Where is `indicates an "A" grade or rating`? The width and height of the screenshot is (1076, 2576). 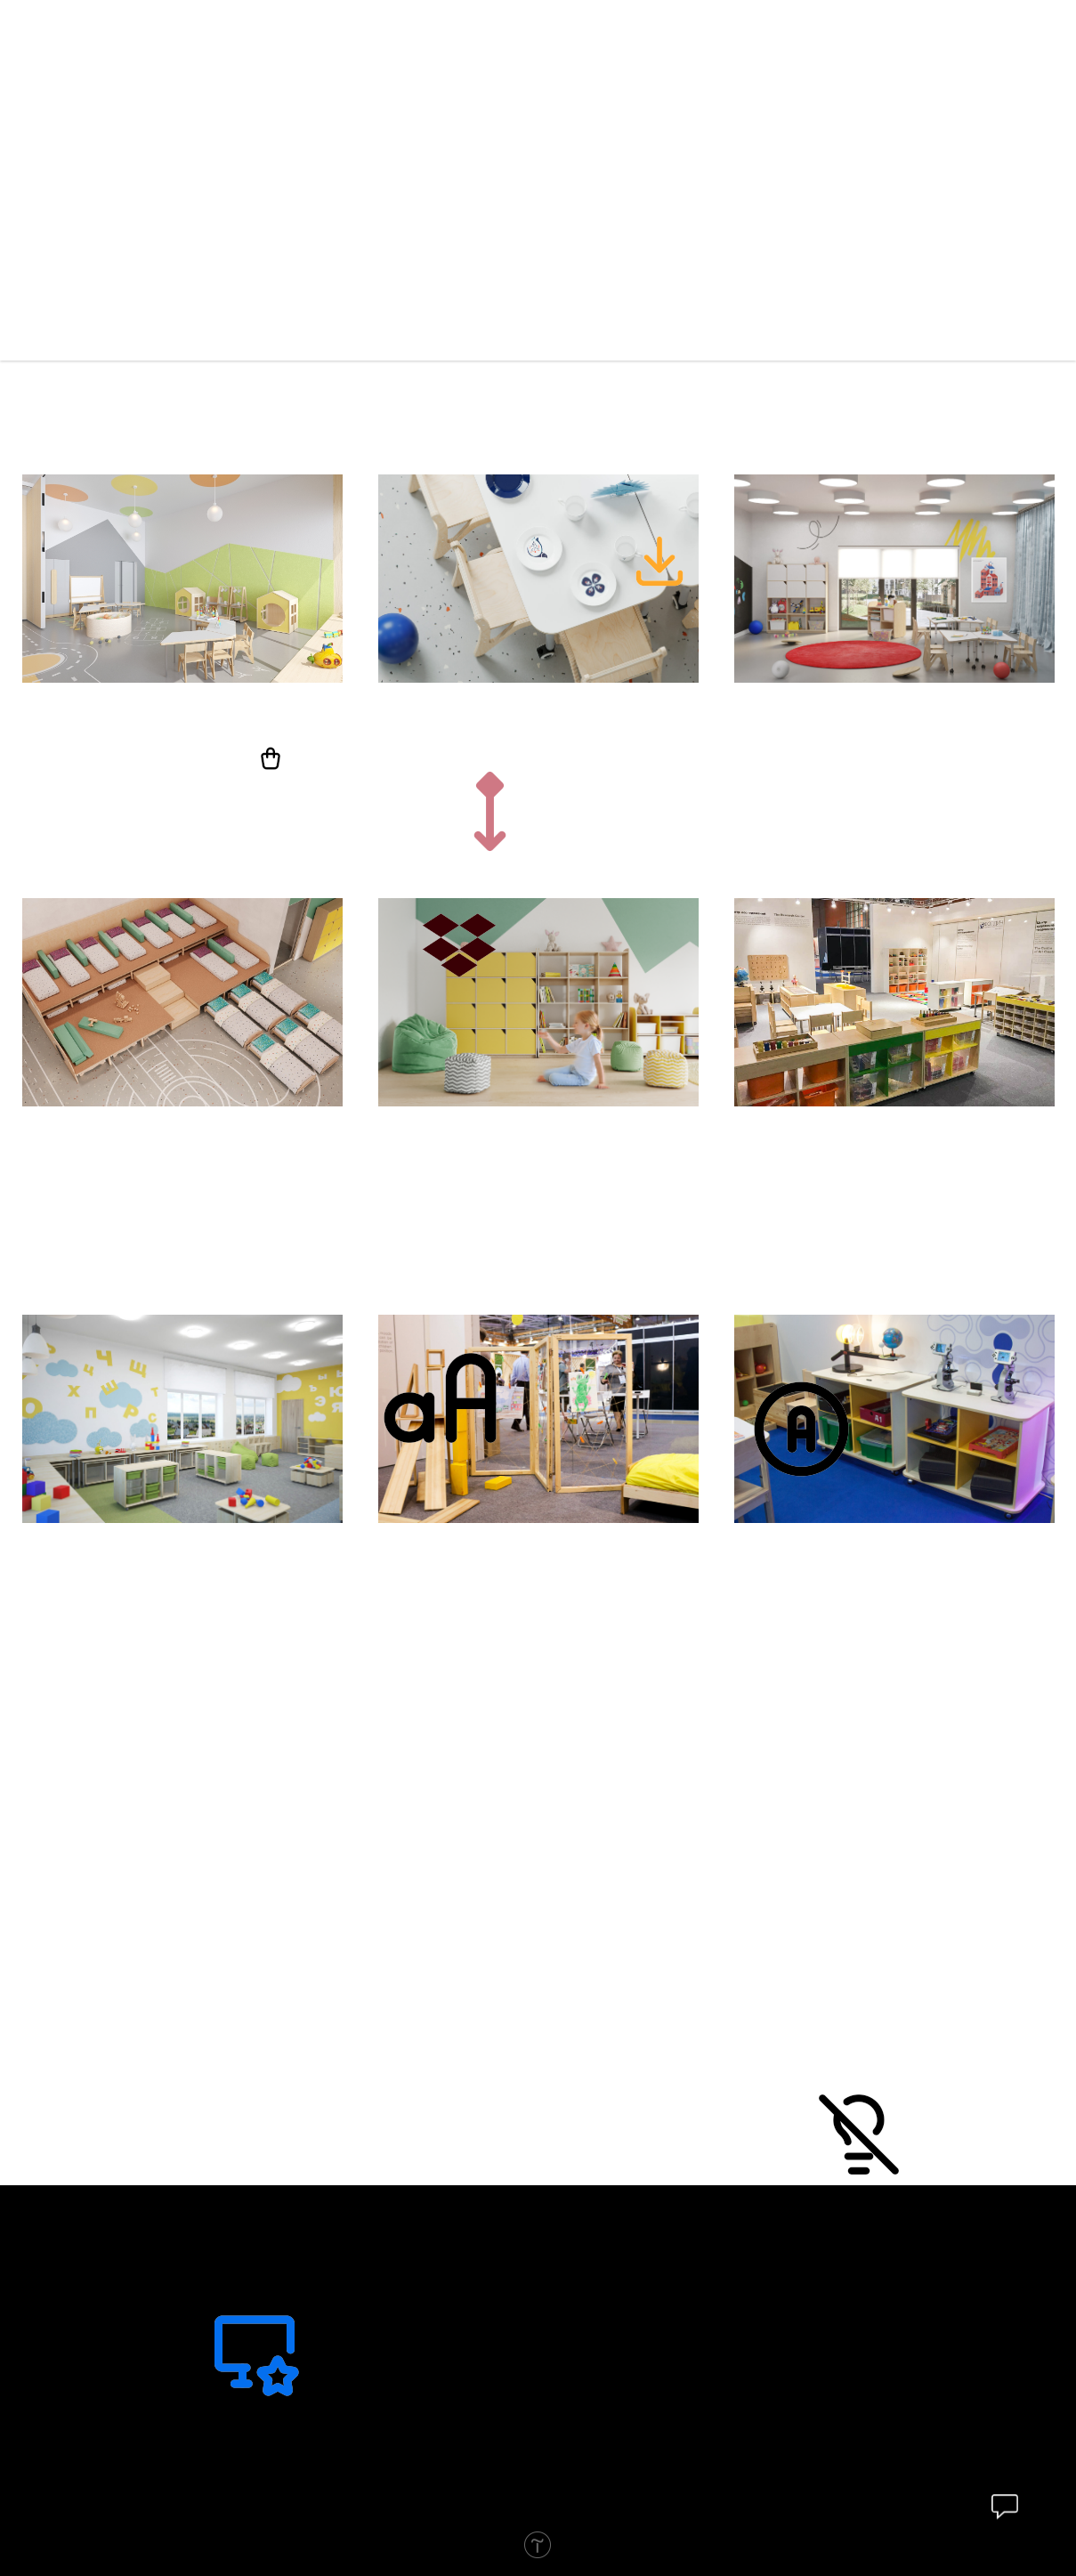 indicates an "A" grade or rating is located at coordinates (801, 1429).